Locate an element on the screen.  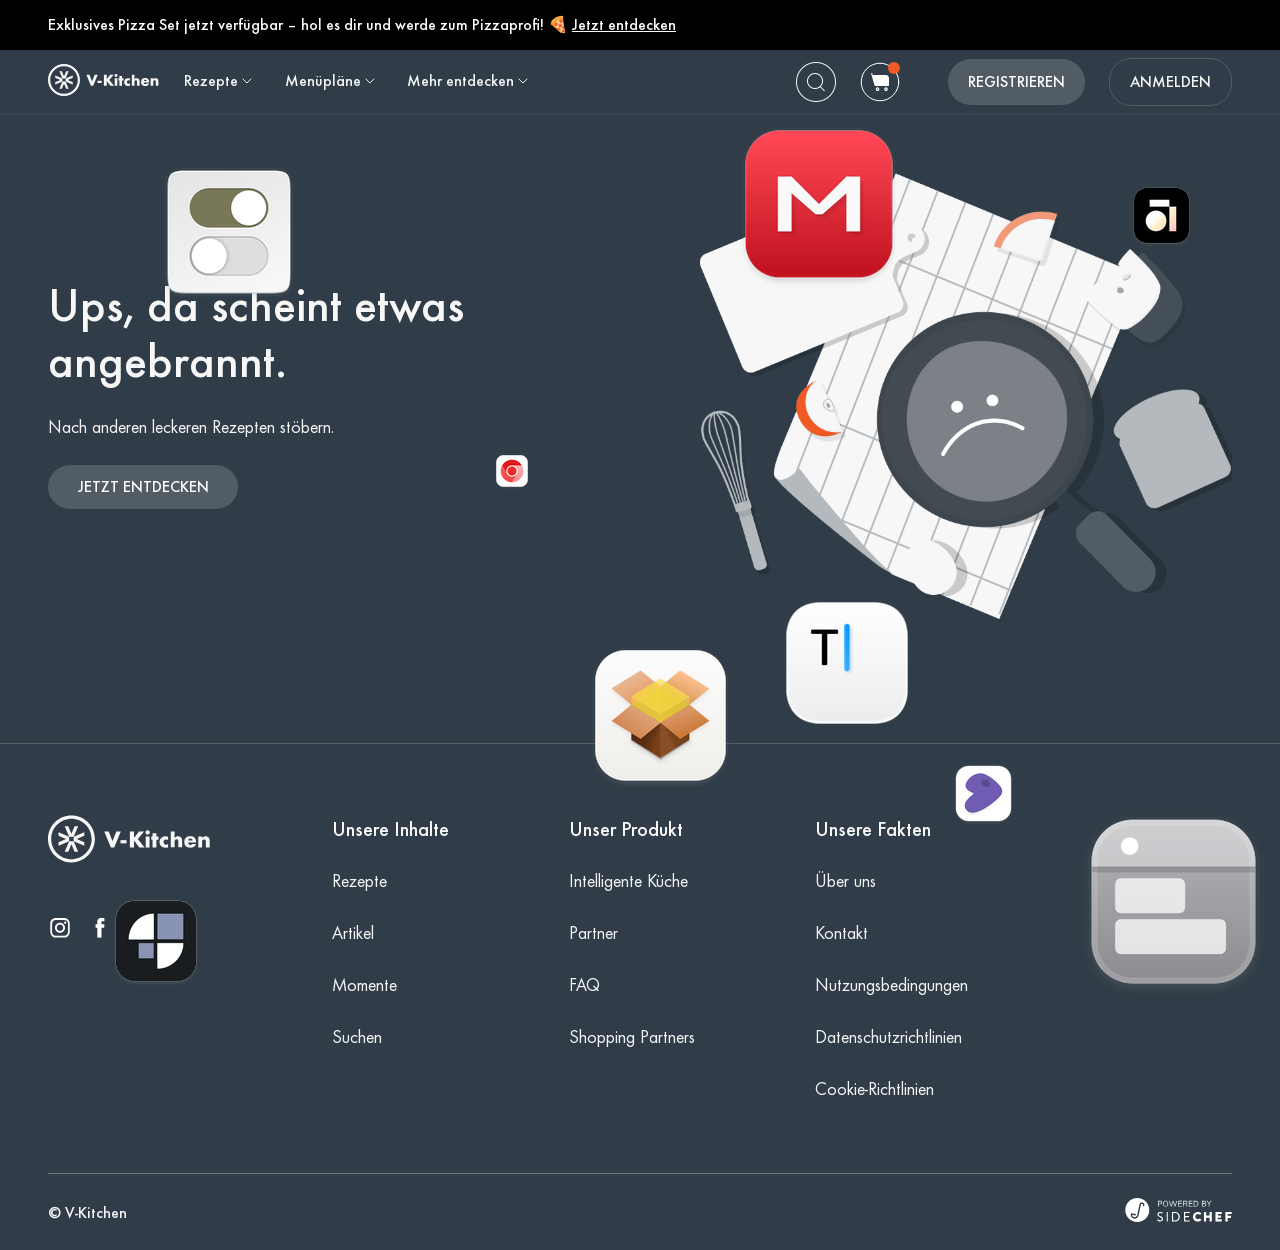
open text editor application is located at coordinates (847, 663).